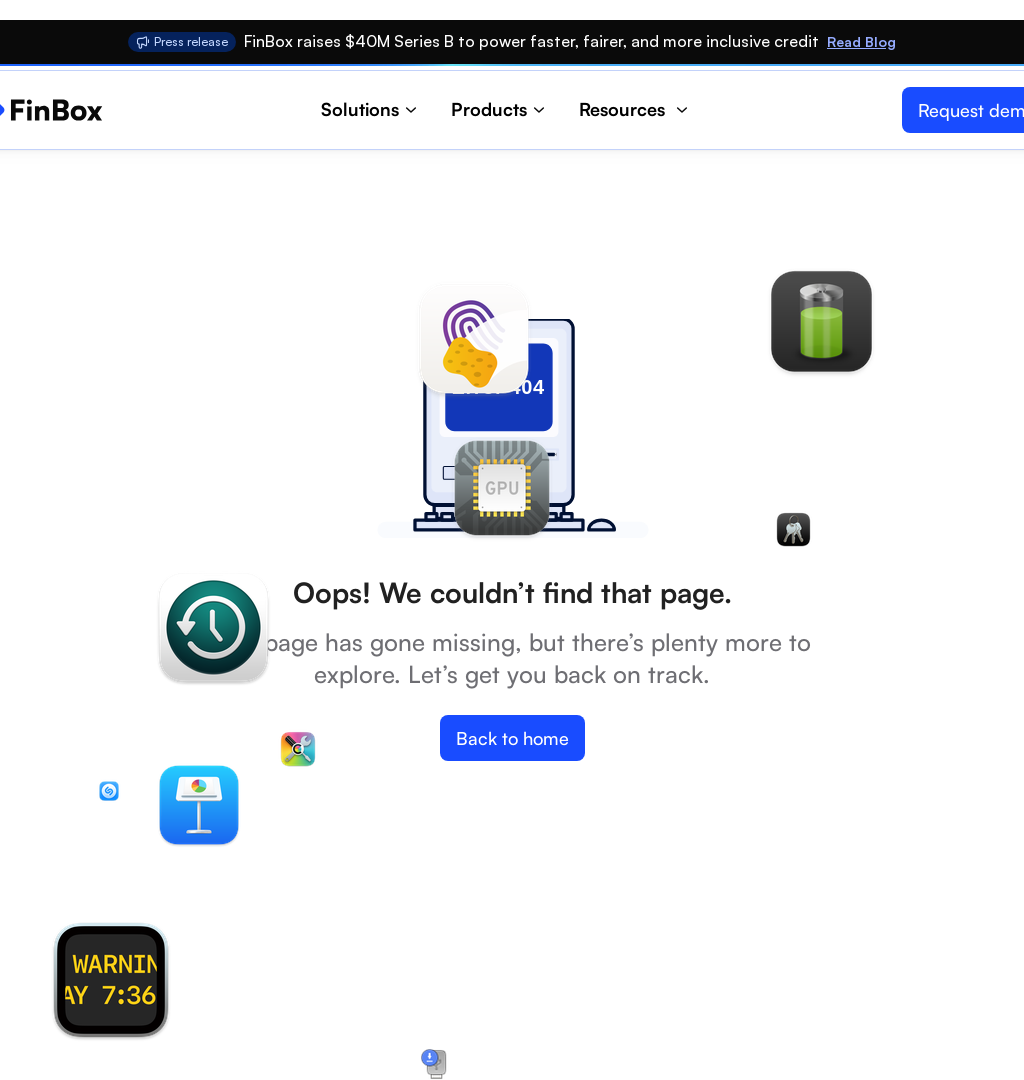  What do you see at coordinates (199, 805) in the screenshot?
I see `open Apple Keynote presentation app` at bounding box center [199, 805].